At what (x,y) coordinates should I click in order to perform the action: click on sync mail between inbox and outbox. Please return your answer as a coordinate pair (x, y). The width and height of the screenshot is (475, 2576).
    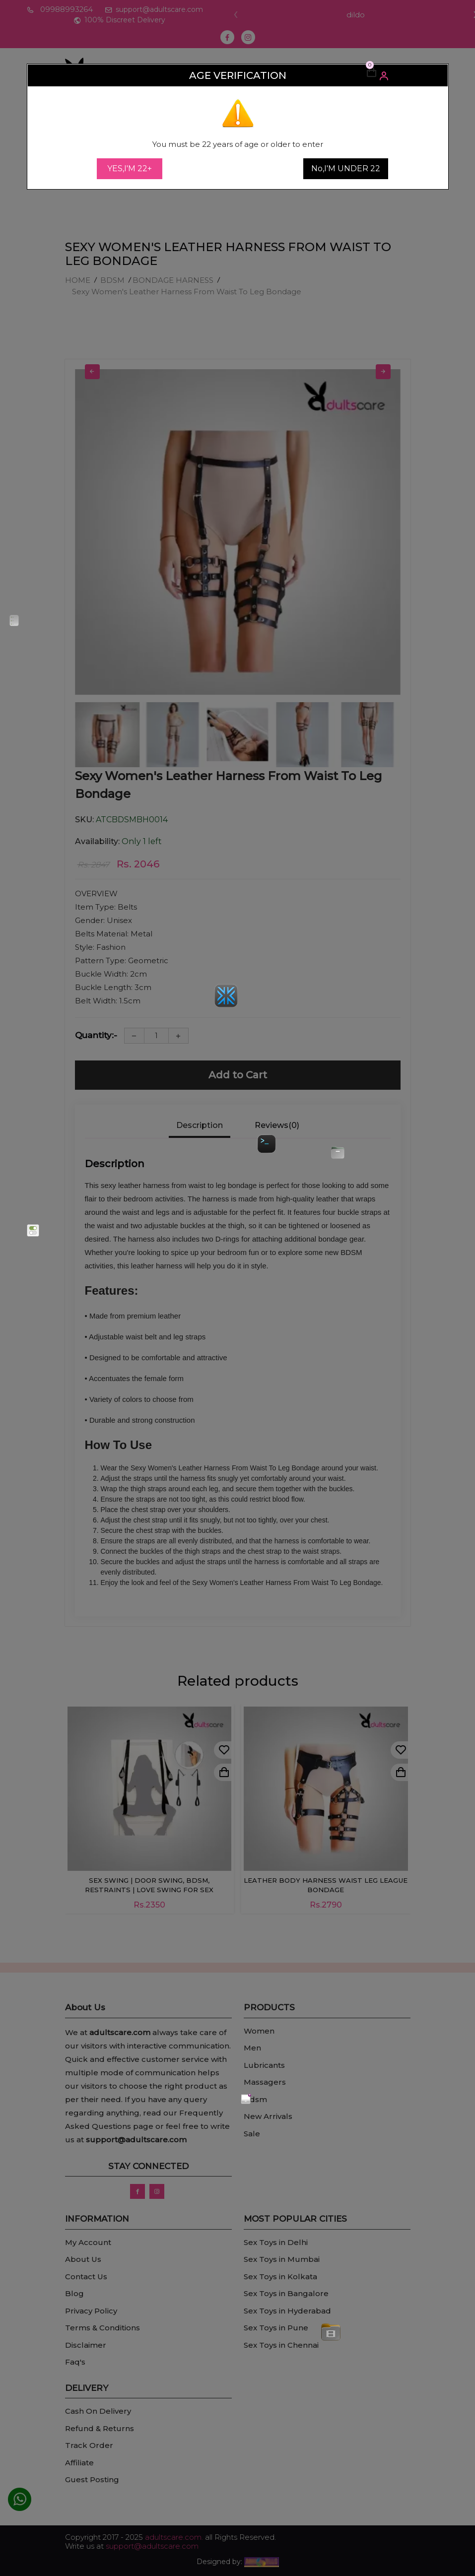
    Looking at the image, I should click on (246, 2099).